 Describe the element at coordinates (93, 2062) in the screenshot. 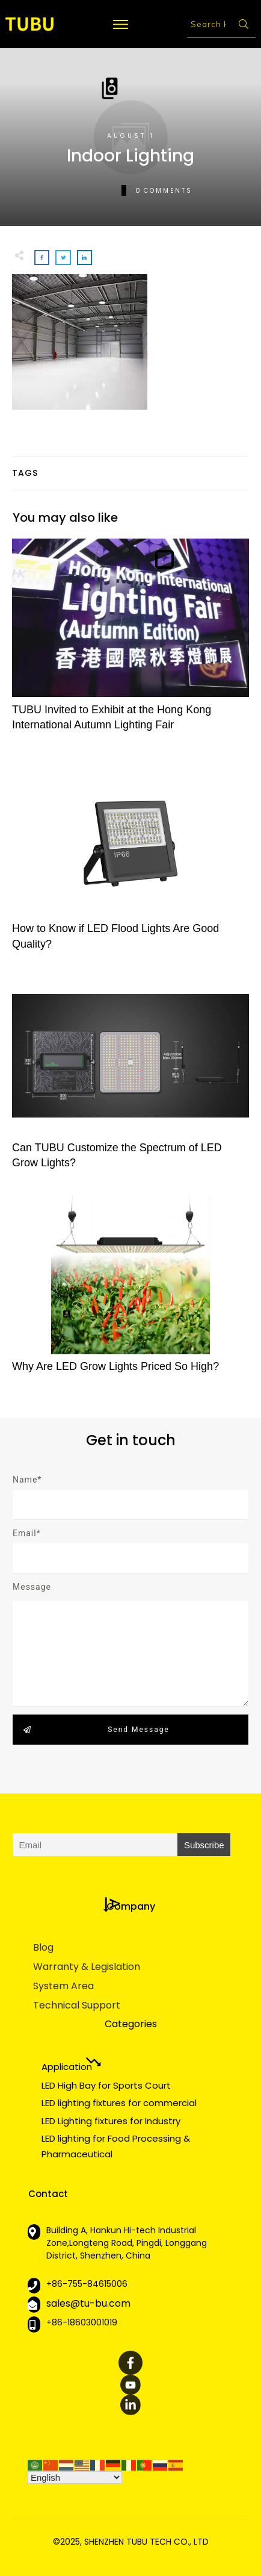

I see `indicates a declining trend or decreasing value` at that location.